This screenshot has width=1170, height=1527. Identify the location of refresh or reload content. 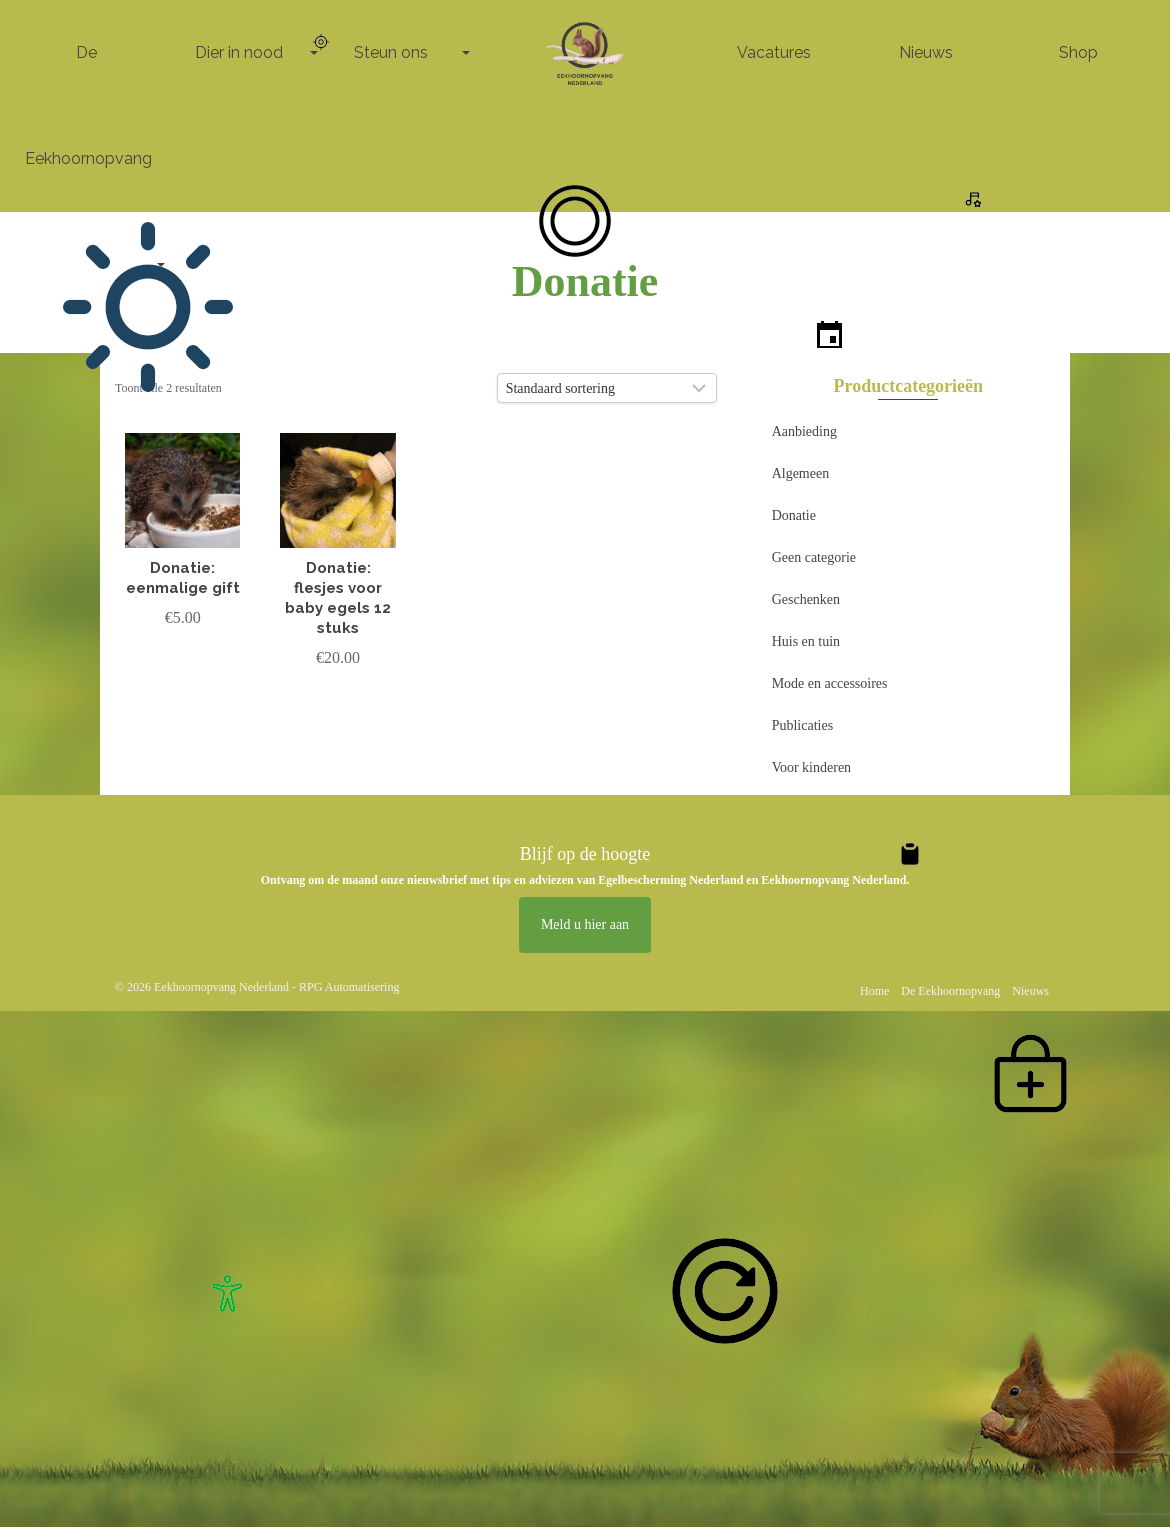
(725, 1291).